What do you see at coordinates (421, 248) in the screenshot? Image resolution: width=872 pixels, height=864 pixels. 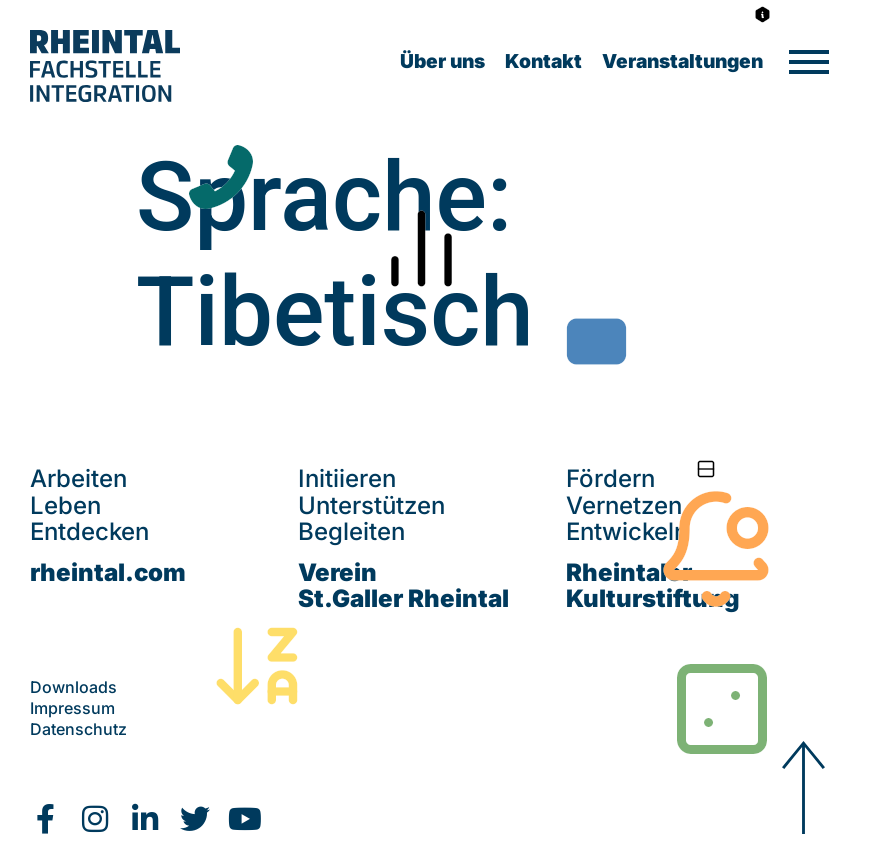 I see `view bar chart or statistics` at bounding box center [421, 248].